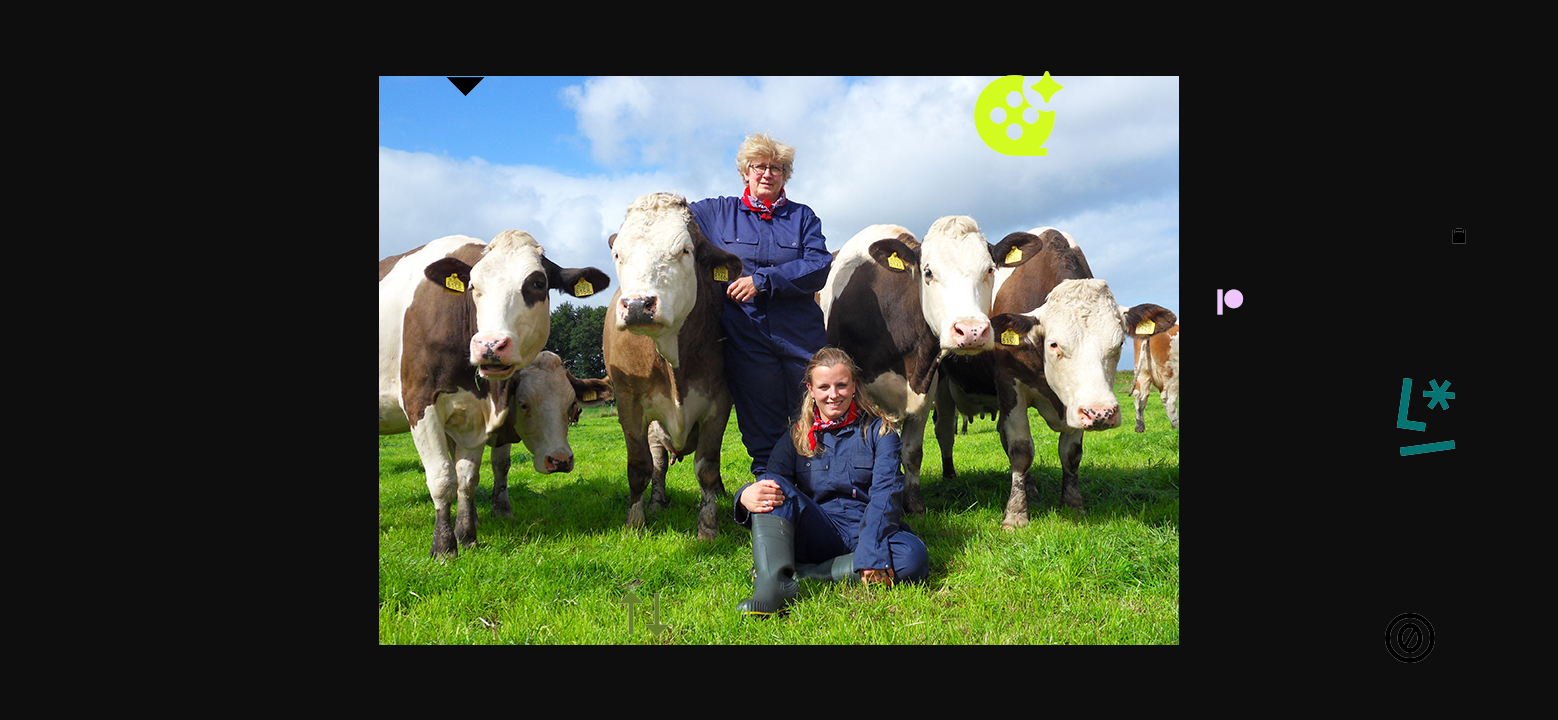 This screenshot has width=1558, height=720. What do you see at coordinates (1410, 638) in the screenshot?
I see `indicates content is in the public domain (CC0 license)` at bounding box center [1410, 638].